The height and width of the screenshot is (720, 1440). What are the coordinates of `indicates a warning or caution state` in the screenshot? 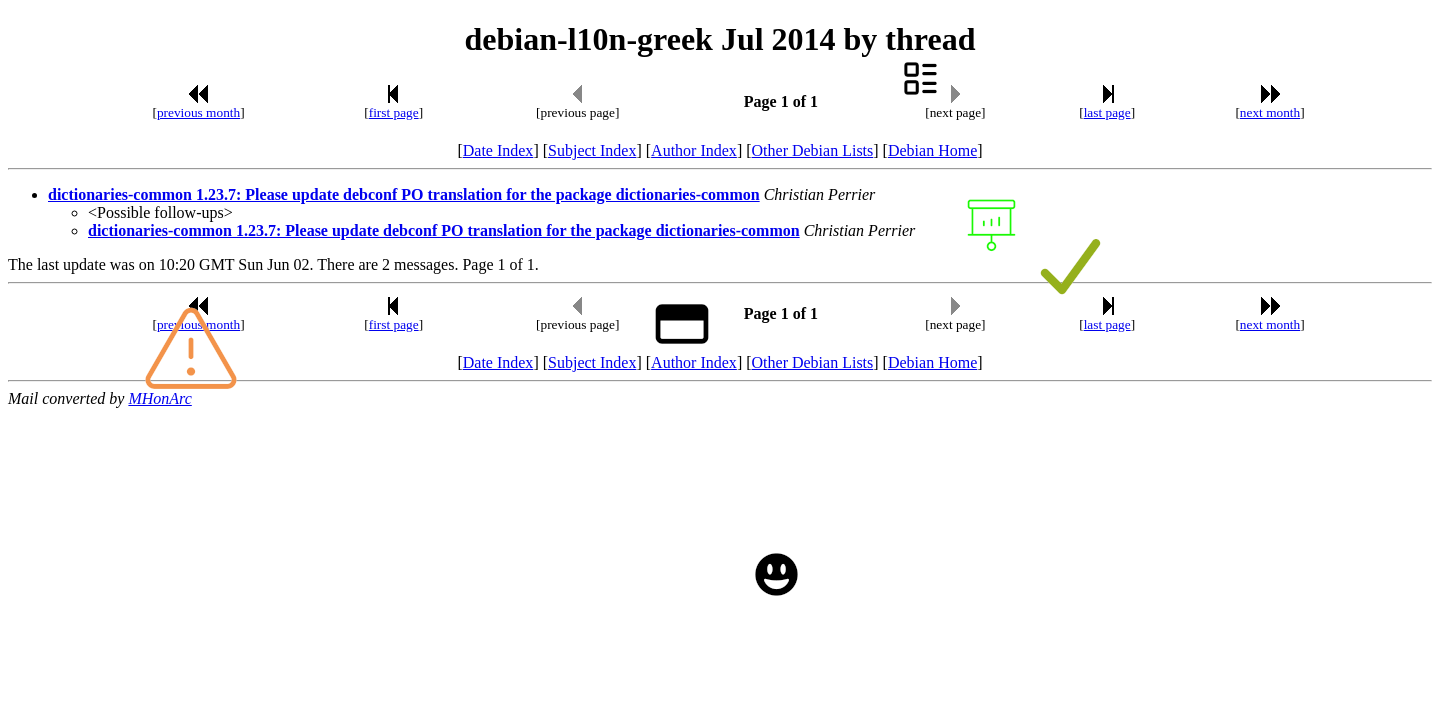 It's located at (191, 350).